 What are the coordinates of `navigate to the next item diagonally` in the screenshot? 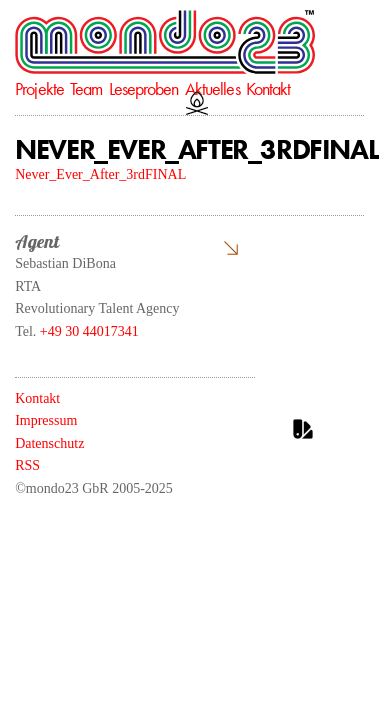 It's located at (231, 248).